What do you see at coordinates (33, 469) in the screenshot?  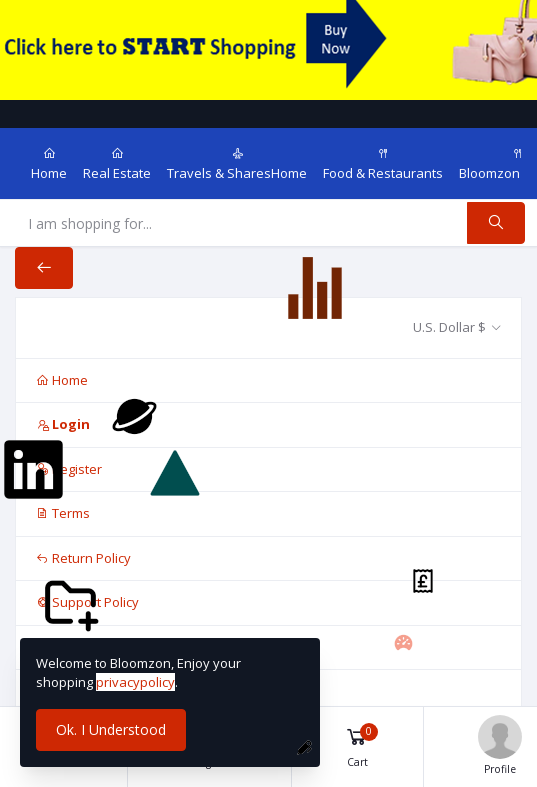 I see `connect with LinkedIn` at bounding box center [33, 469].